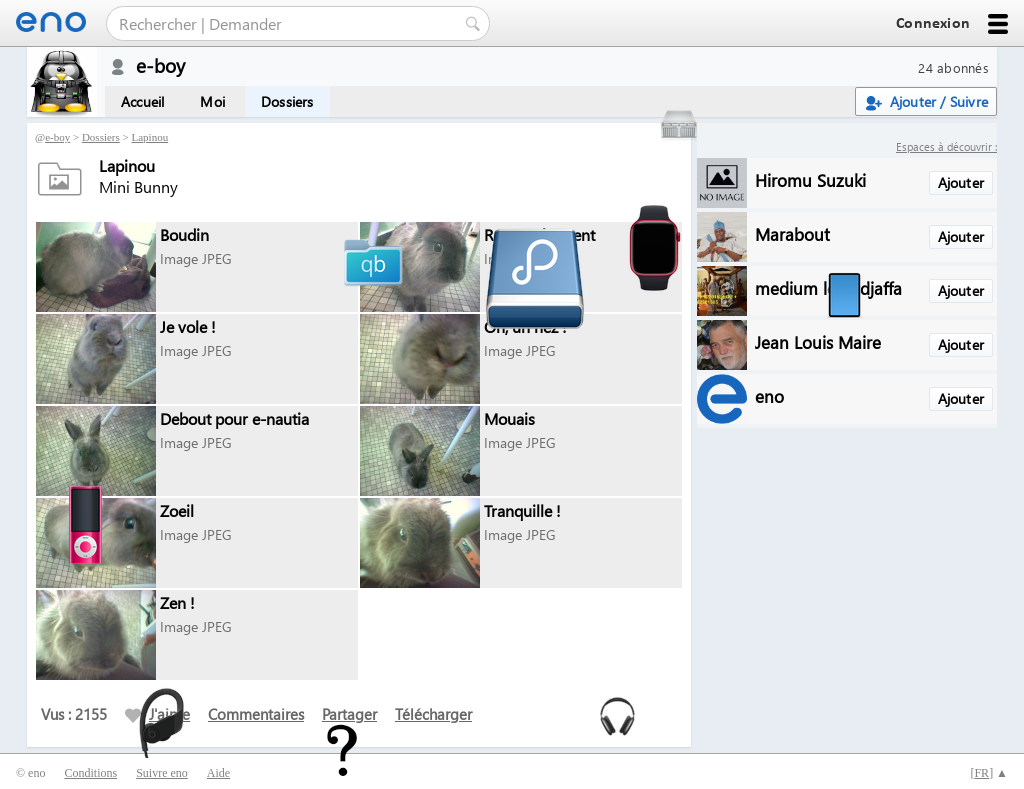 This screenshot has height=789, width=1024. What do you see at coordinates (373, 264) in the screenshot?
I see `open qbittorrent downloads folder` at bounding box center [373, 264].